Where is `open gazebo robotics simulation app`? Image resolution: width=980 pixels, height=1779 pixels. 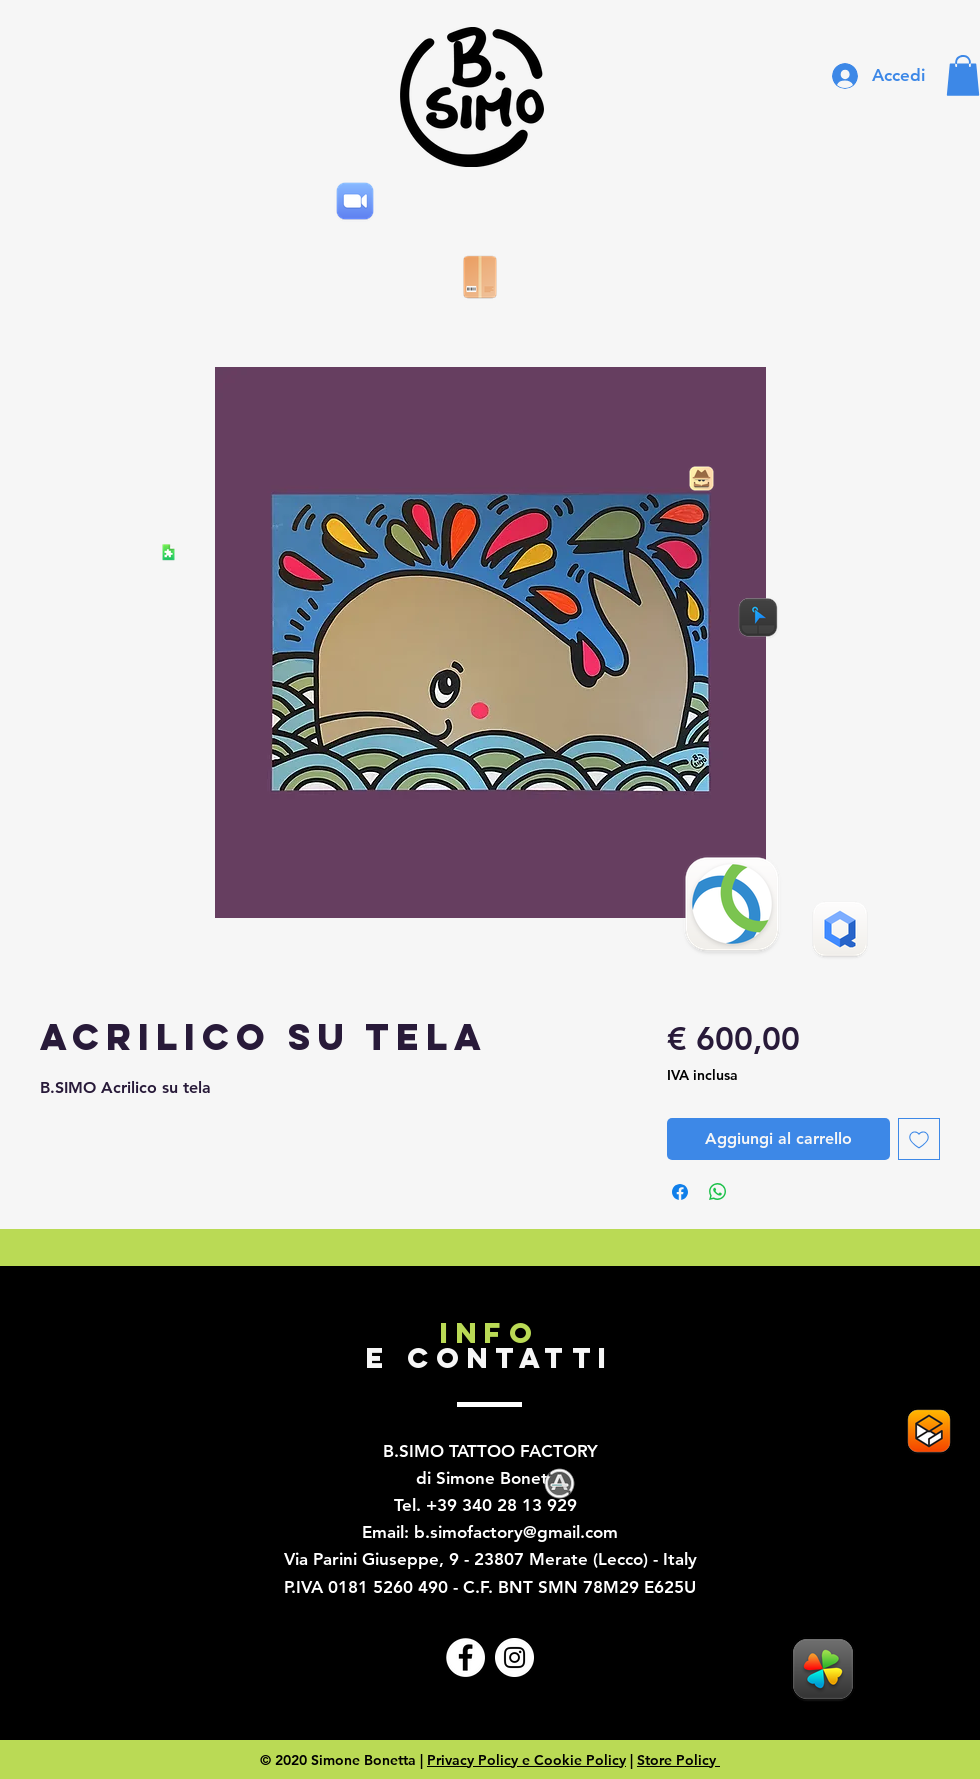
open gazebo robotics simulation app is located at coordinates (929, 1431).